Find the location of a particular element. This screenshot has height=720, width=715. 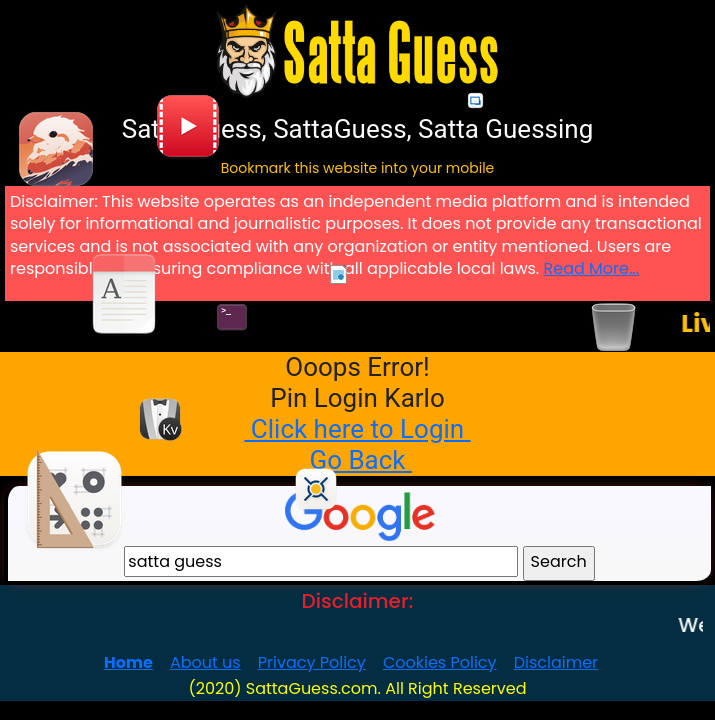

open kvantum theme manager is located at coordinates (160, 419).